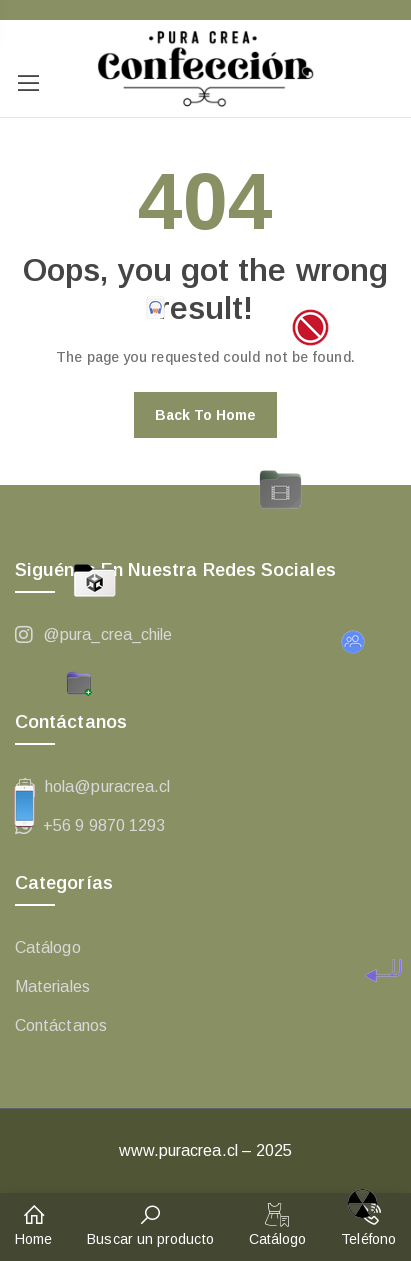 The width and height of the screenshot is (411, 1261). Describe the element at coordinates (280, 489) in the screenshot. I see `open your videos folder` at that location.